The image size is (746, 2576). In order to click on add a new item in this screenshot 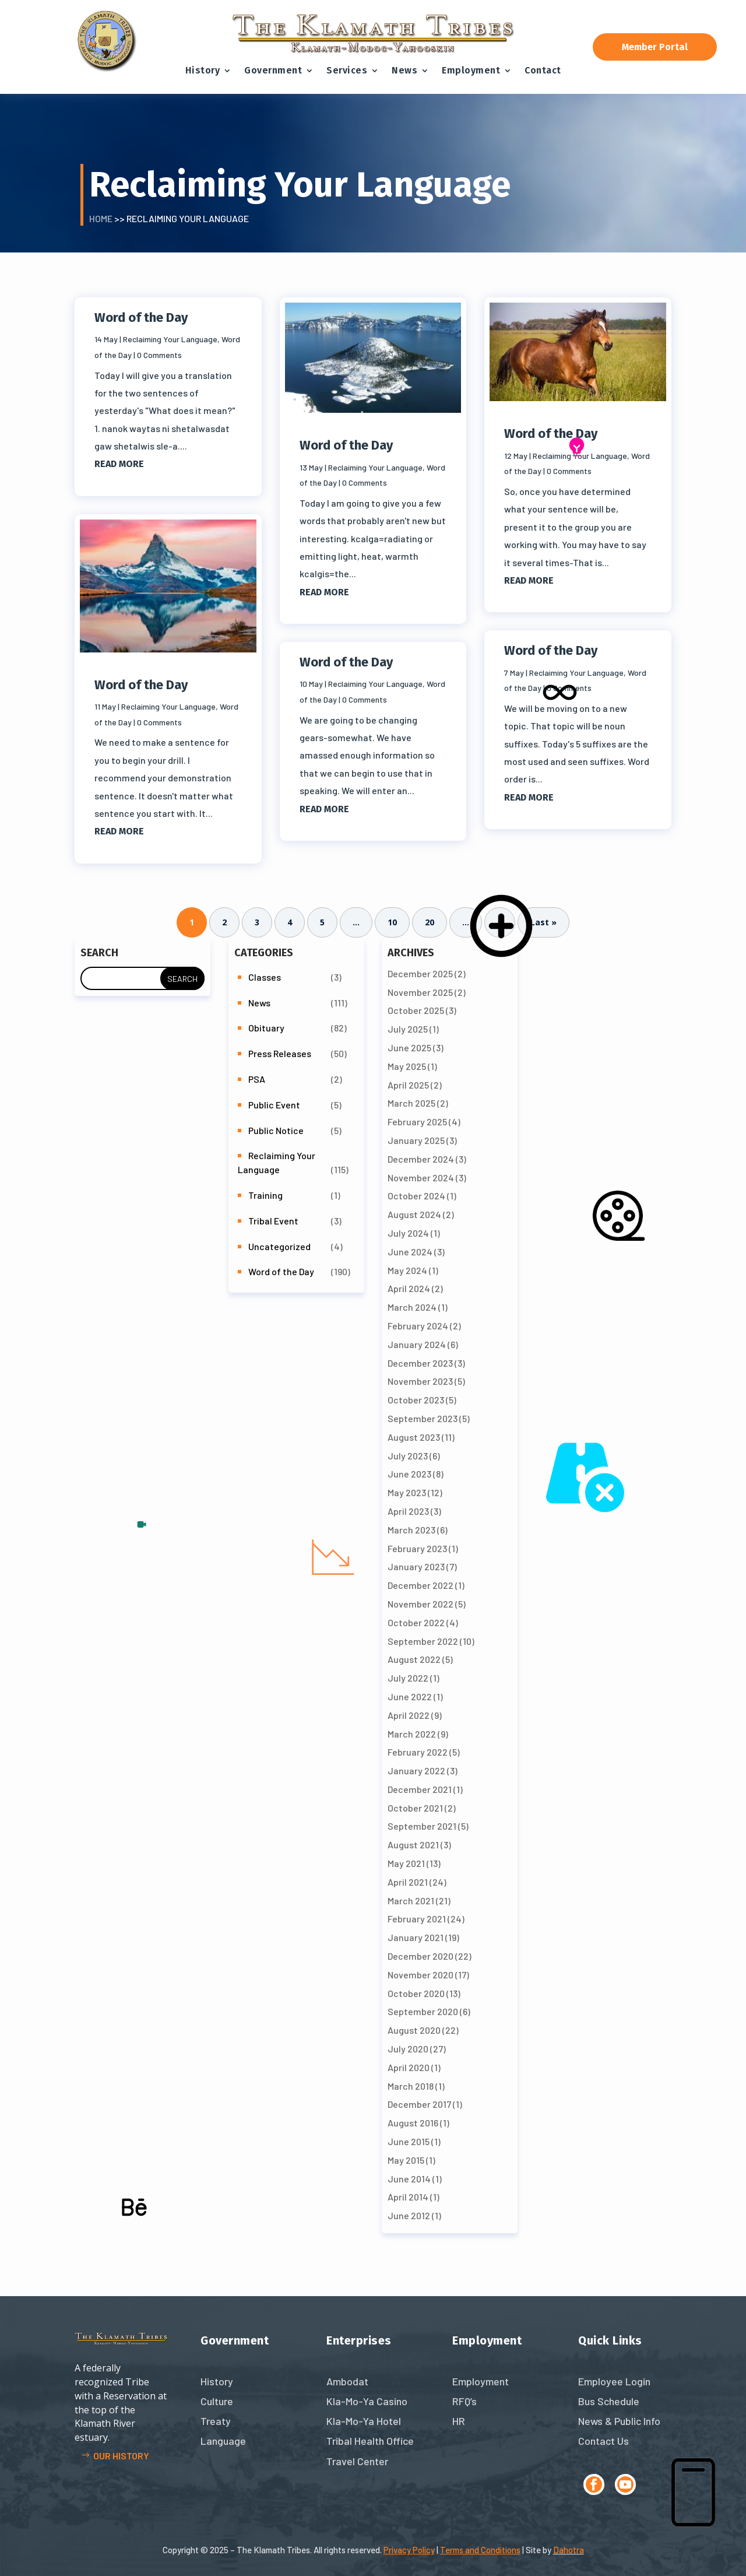, I will do `click(501, 926)`.